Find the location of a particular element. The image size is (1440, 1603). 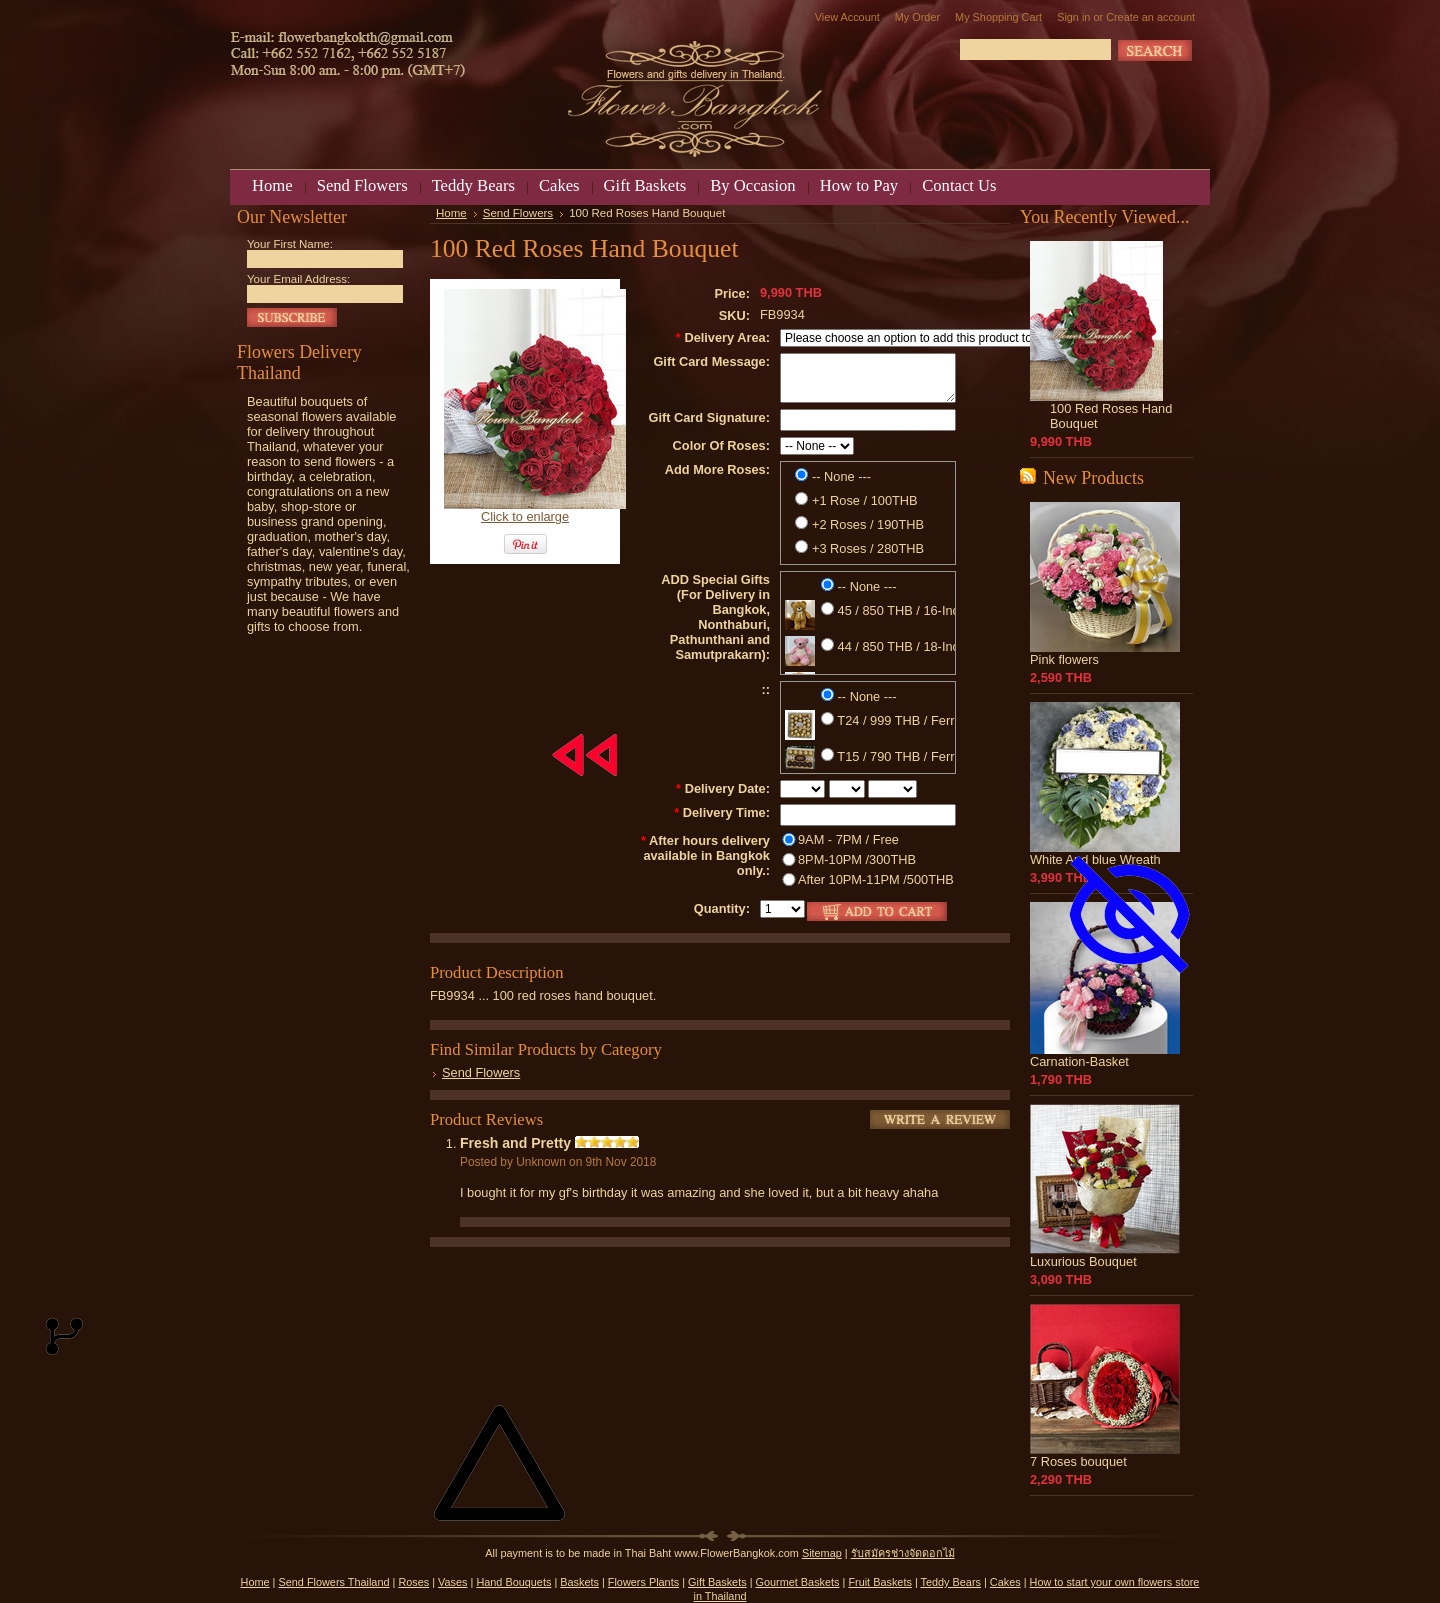

view repository branches is located at coordinates (64, 1336).